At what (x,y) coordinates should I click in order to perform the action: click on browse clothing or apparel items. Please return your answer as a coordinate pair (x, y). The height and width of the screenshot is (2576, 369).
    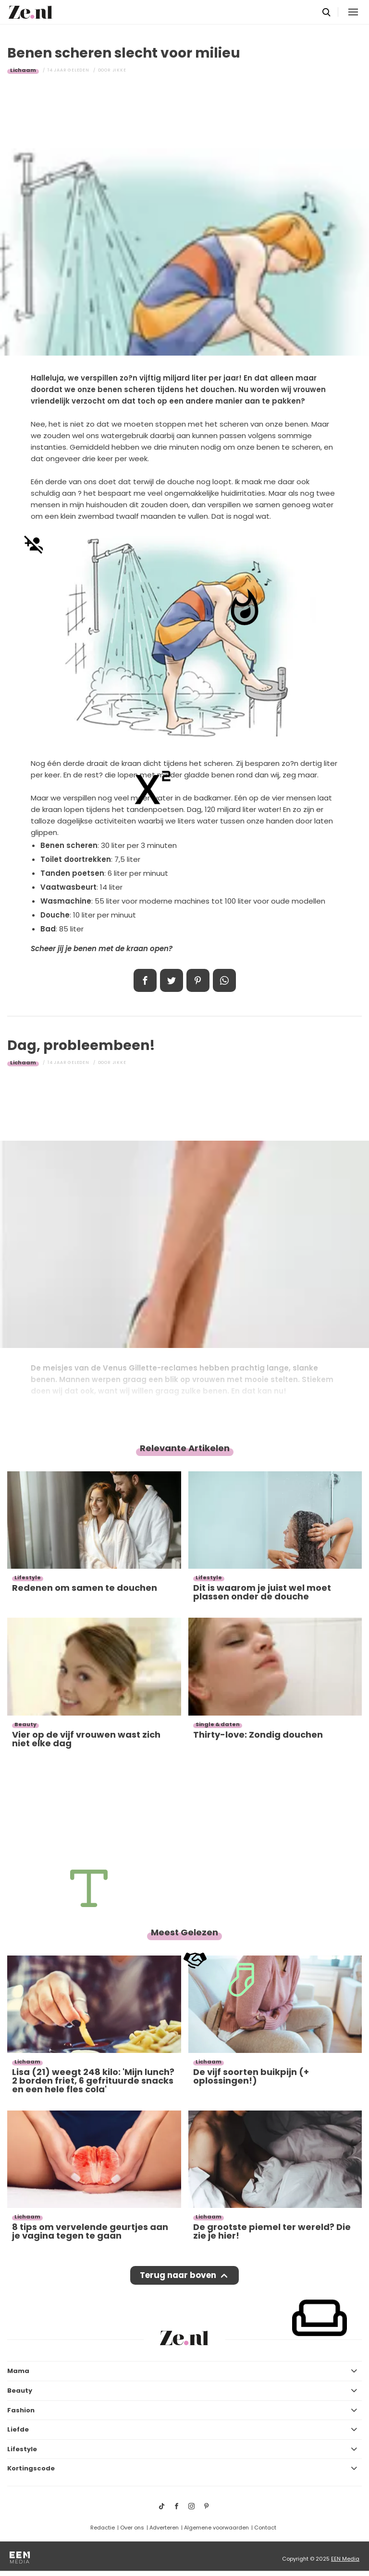
    Looking at the image, I should click on (242, 1979).